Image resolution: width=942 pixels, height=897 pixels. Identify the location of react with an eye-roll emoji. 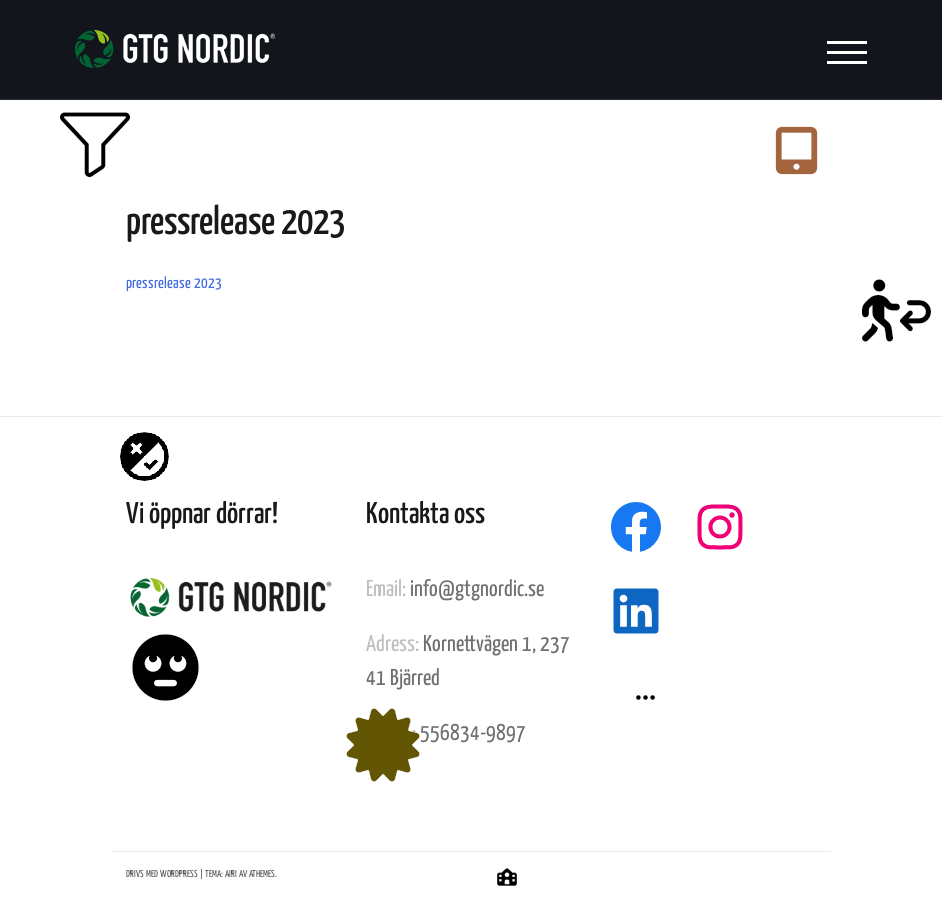
(165, 667).